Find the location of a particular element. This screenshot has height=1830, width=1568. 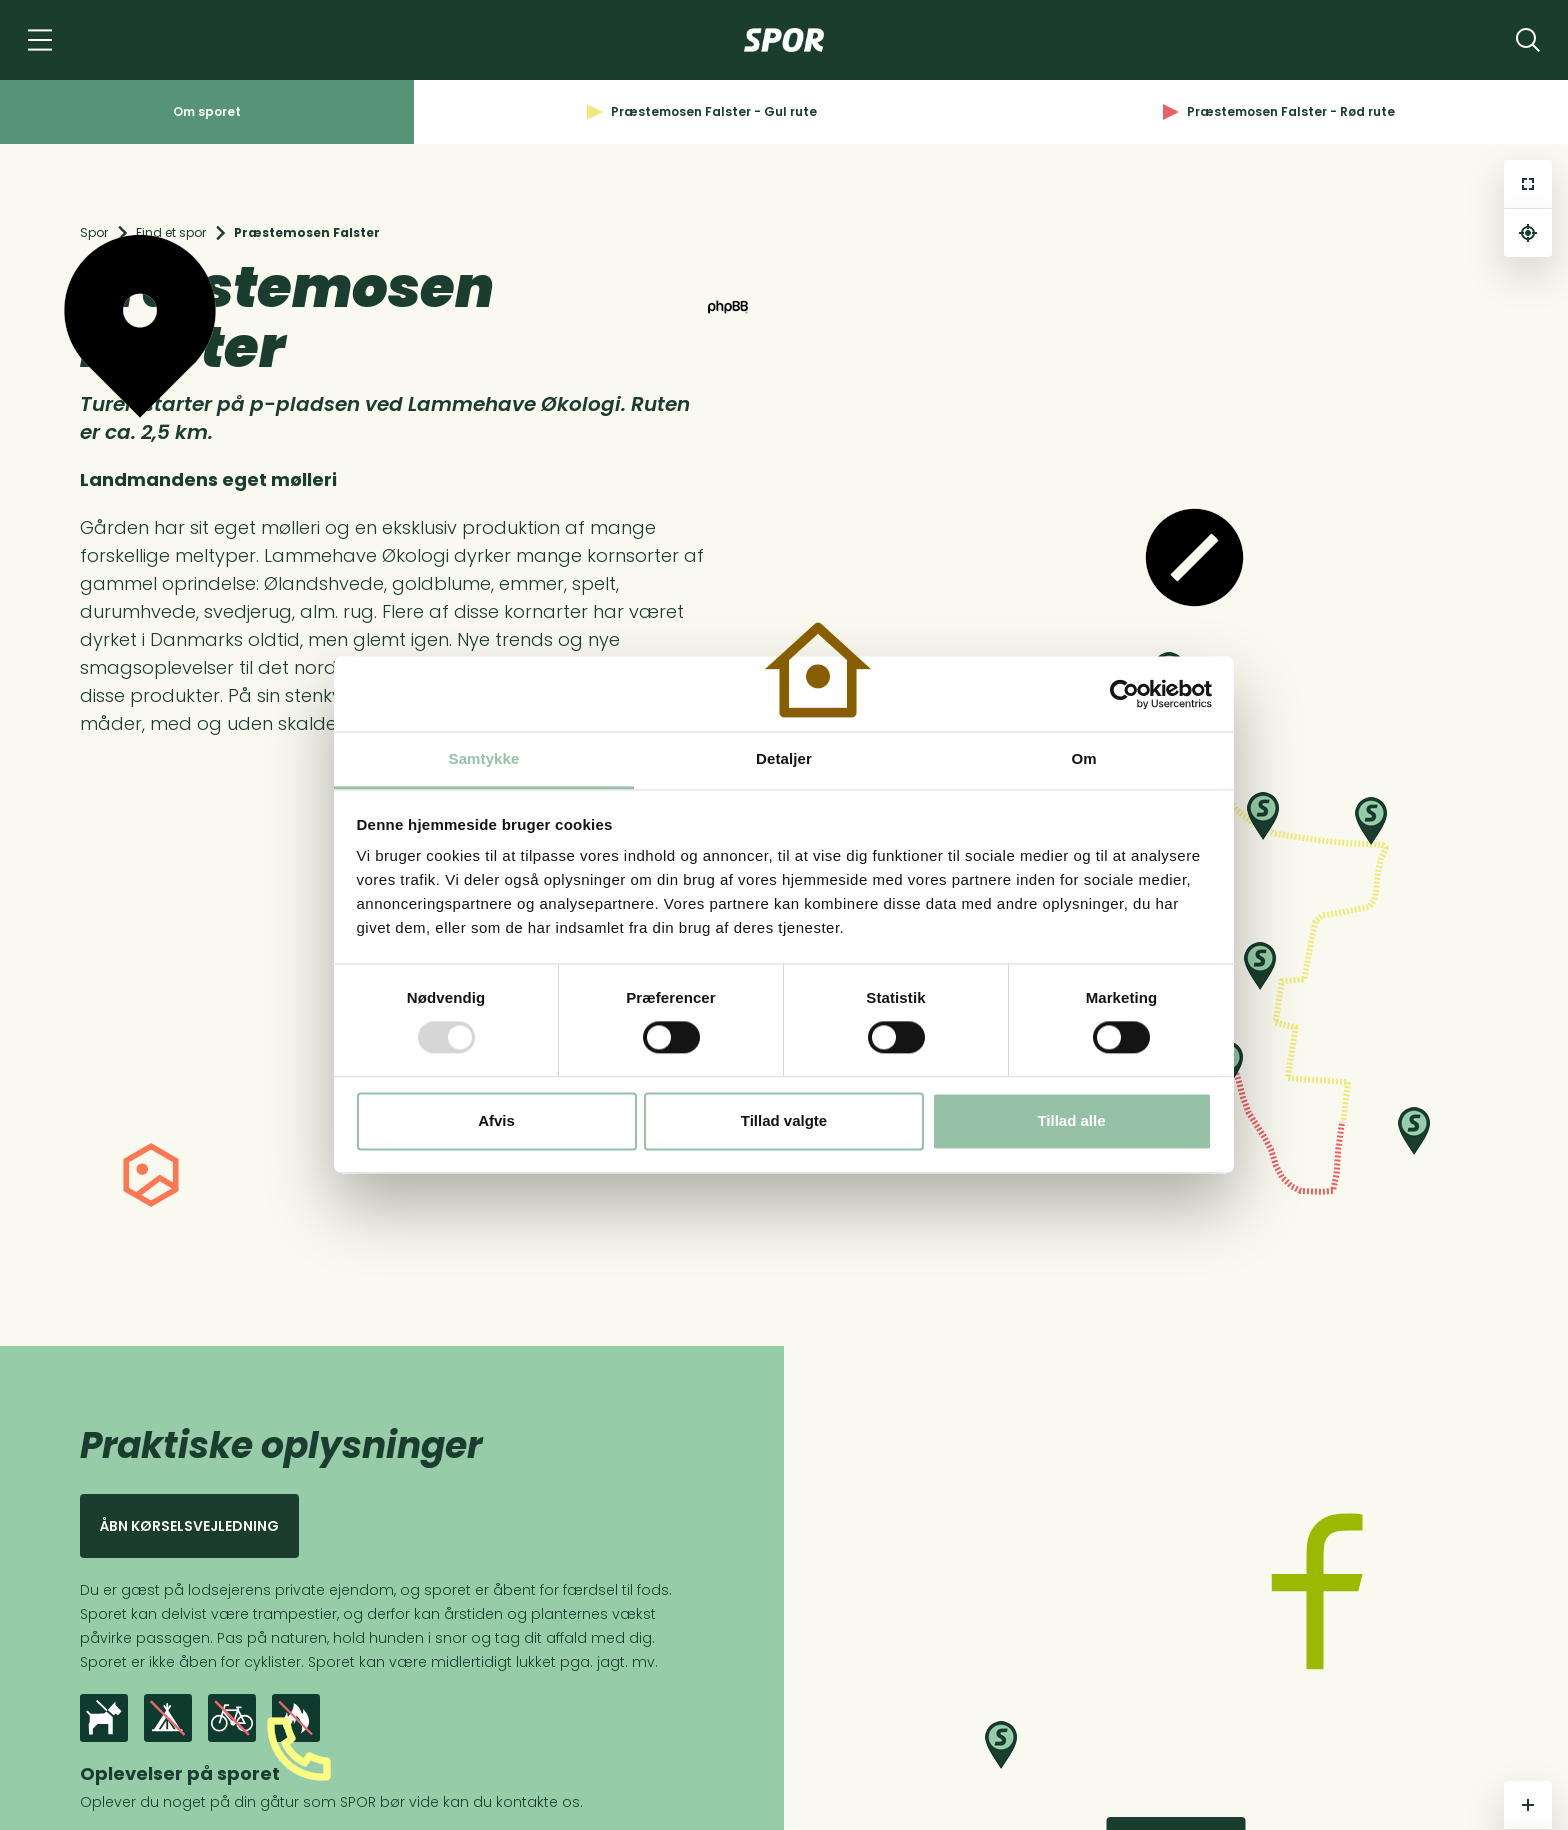

view location on map is located at coordinates (140, 319).